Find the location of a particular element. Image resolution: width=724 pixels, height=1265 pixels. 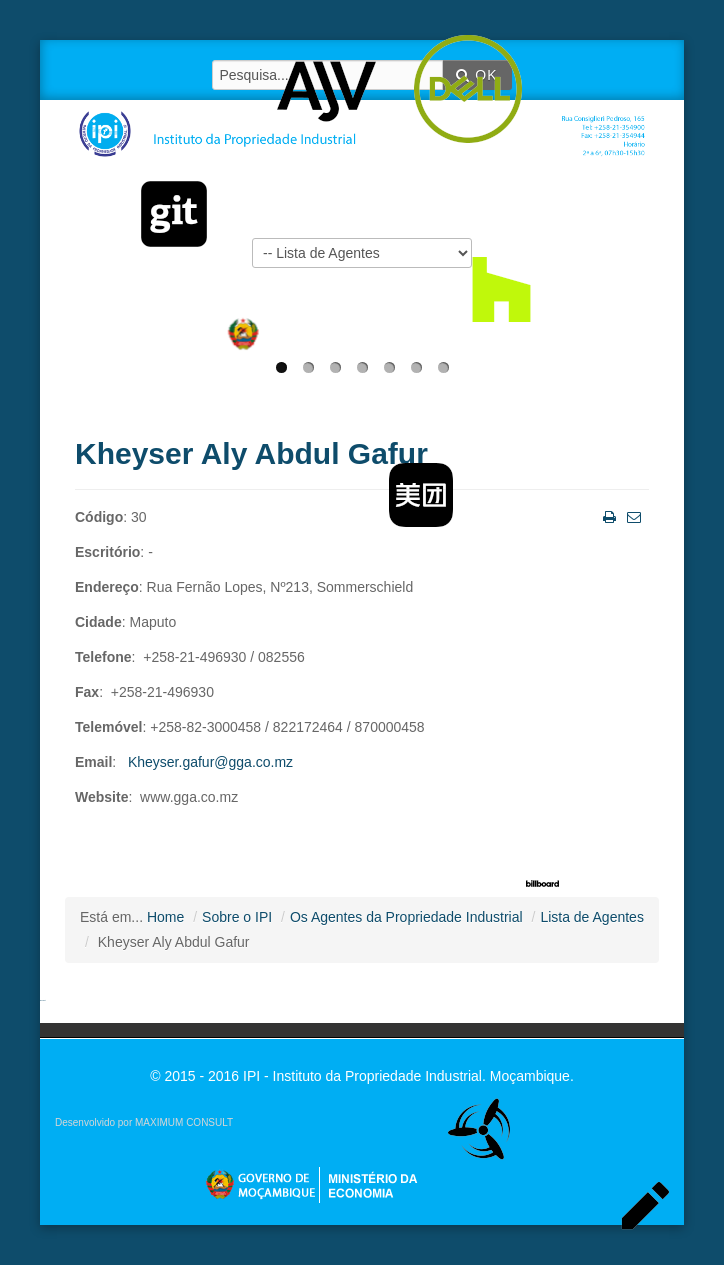

ajv json schema validator logo is located at coordinates (326, 91).